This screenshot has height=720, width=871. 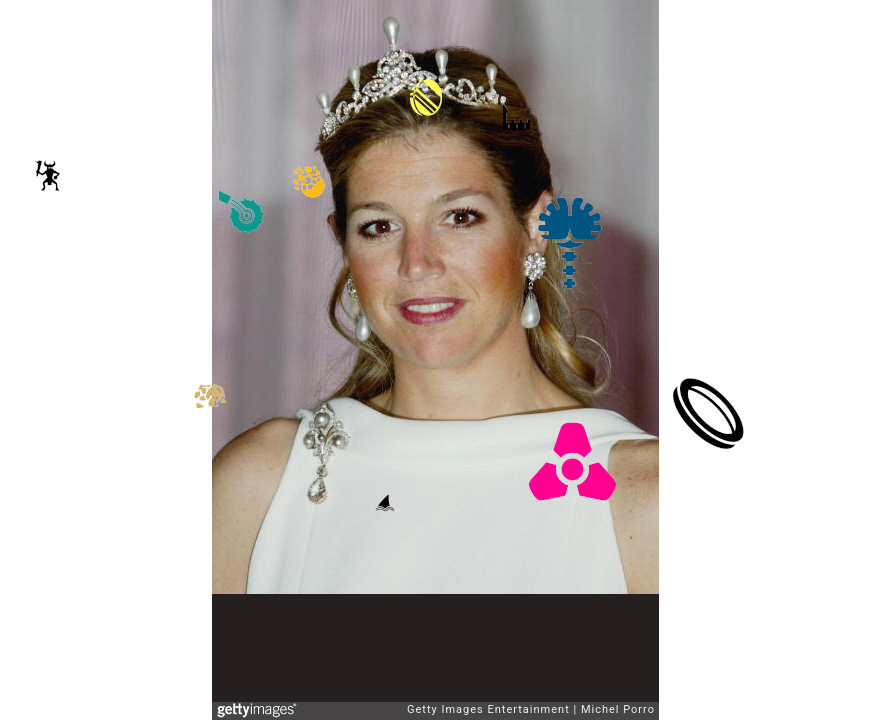 What do you see at coordinates (572, 461) in the screenshot?
I see `indicates nuclear or reactor system status` at bounding box center [572, 461].